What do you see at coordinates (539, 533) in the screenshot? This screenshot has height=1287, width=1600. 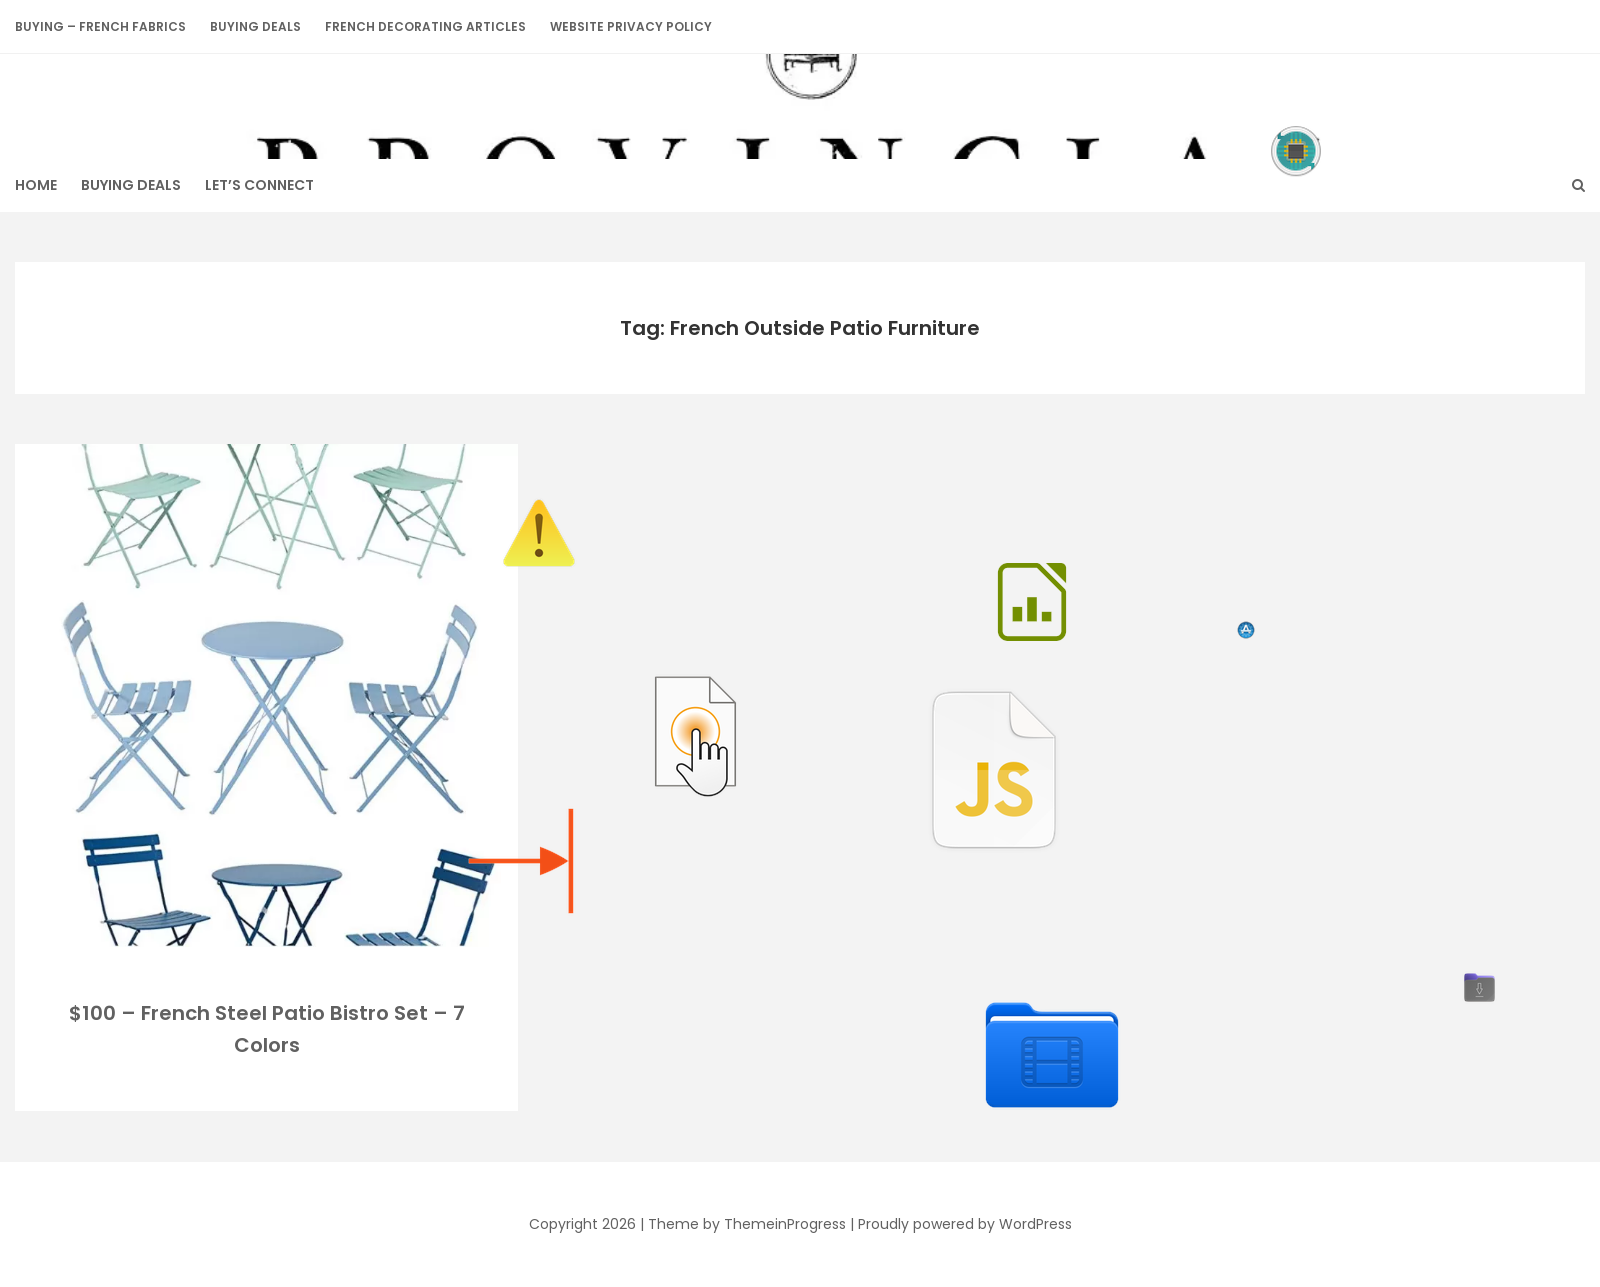 I see `indicates a warning or caution message` at bounding box center [539, 533].